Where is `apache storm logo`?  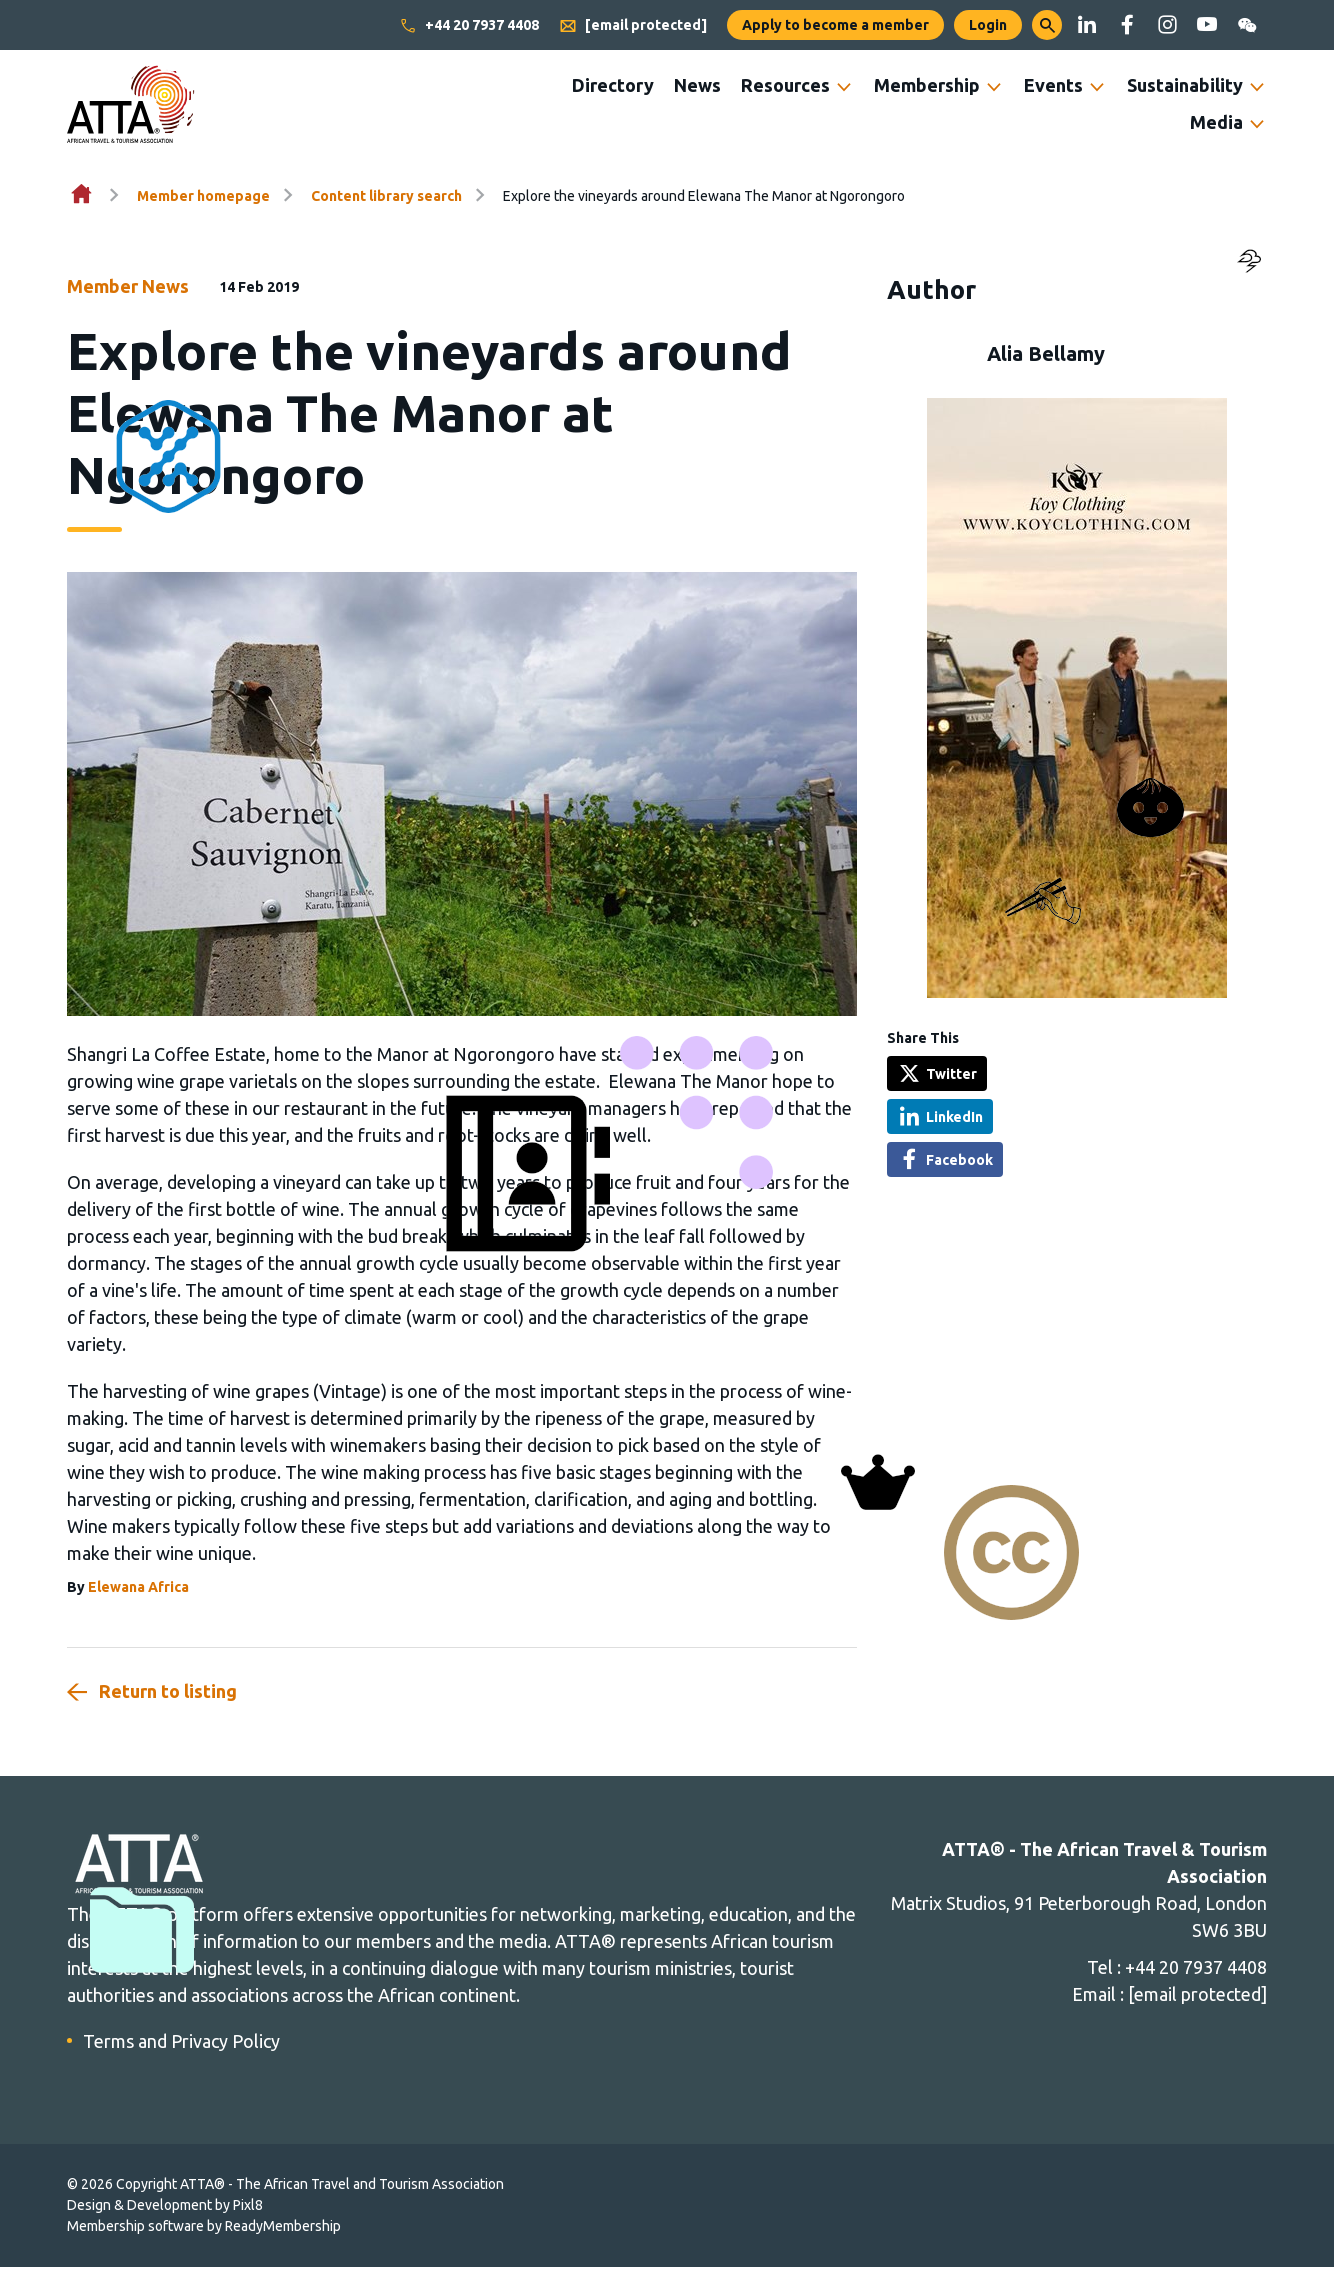 apache storm logo is located at coordinates (1249, 261).